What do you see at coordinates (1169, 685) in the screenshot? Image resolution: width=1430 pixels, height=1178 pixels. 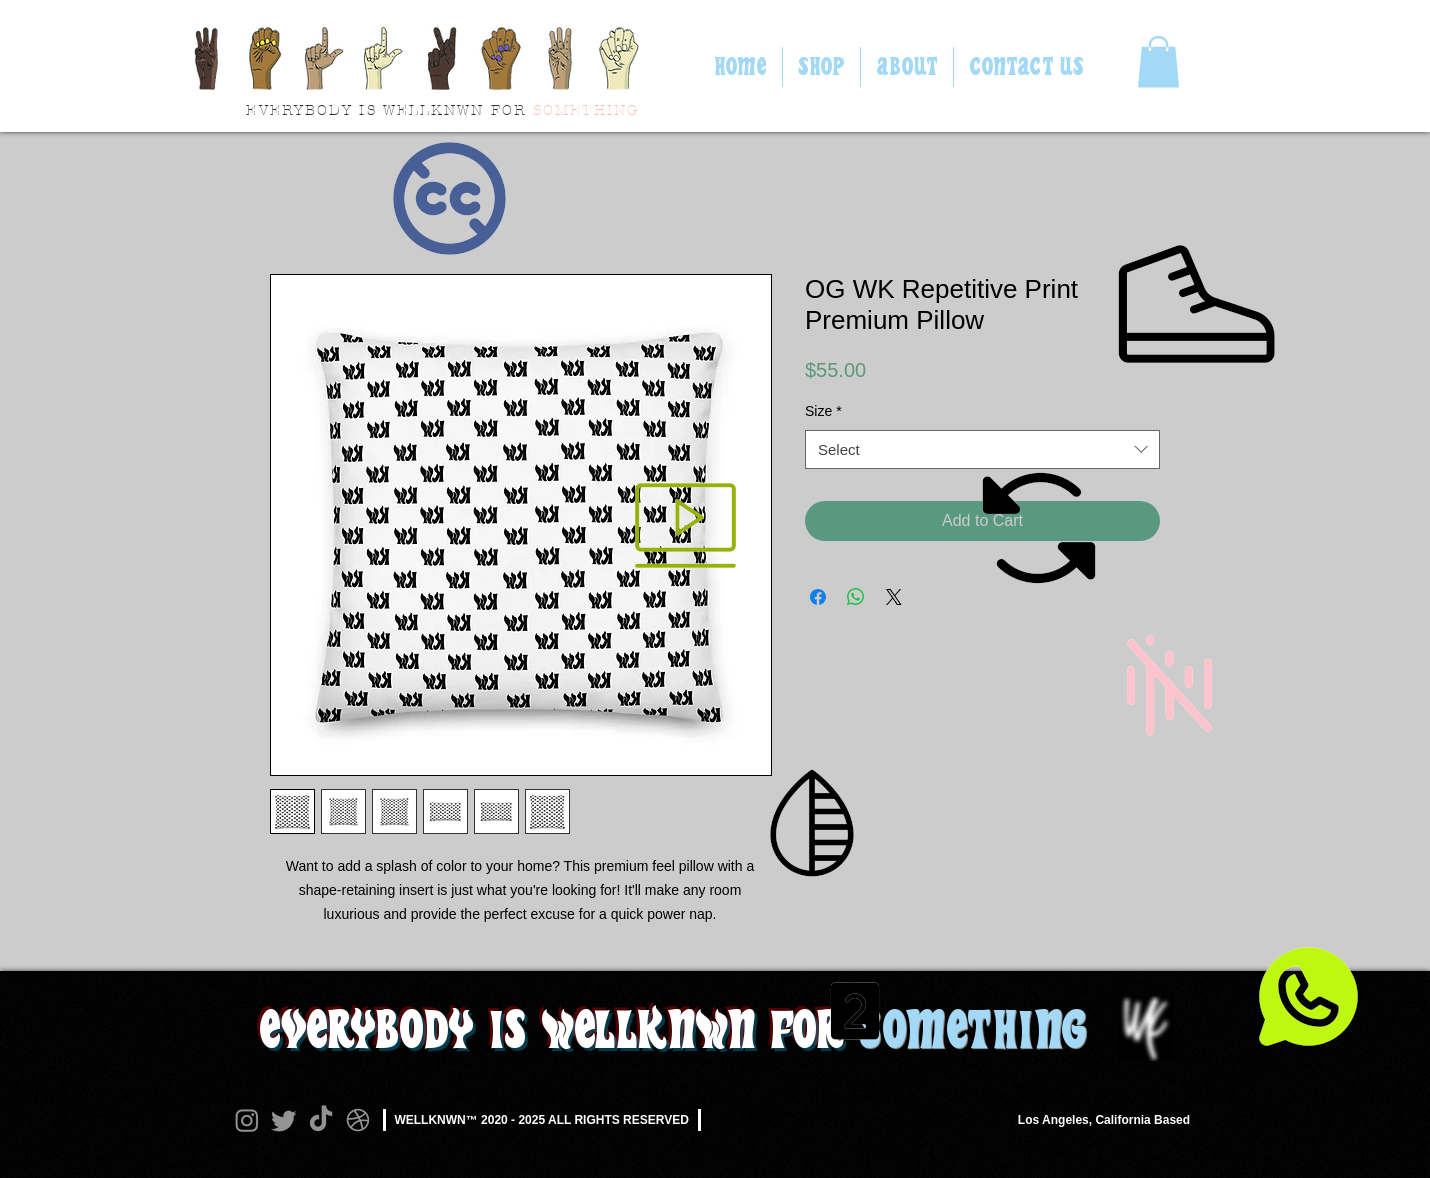 I see `mute or disable audio input` at bounding box center [1169, 685].